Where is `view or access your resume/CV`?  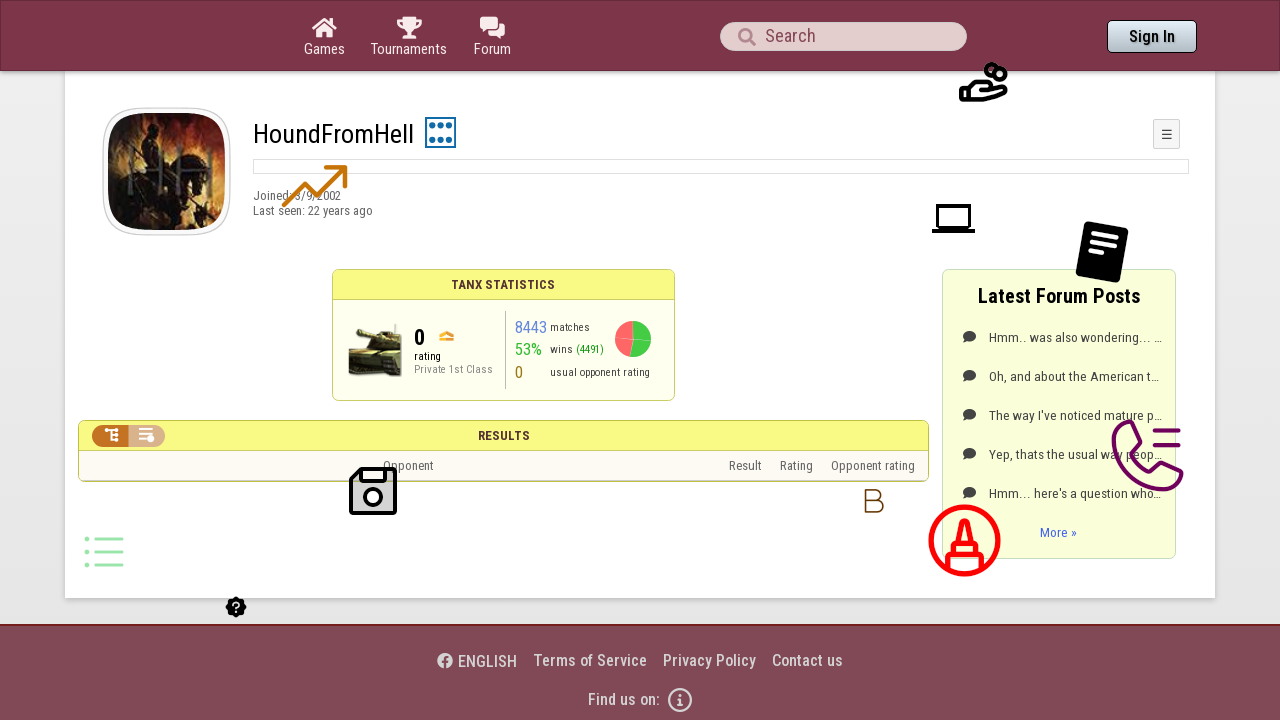 view or access your resume/CV is located at coordinates (1102, 252).